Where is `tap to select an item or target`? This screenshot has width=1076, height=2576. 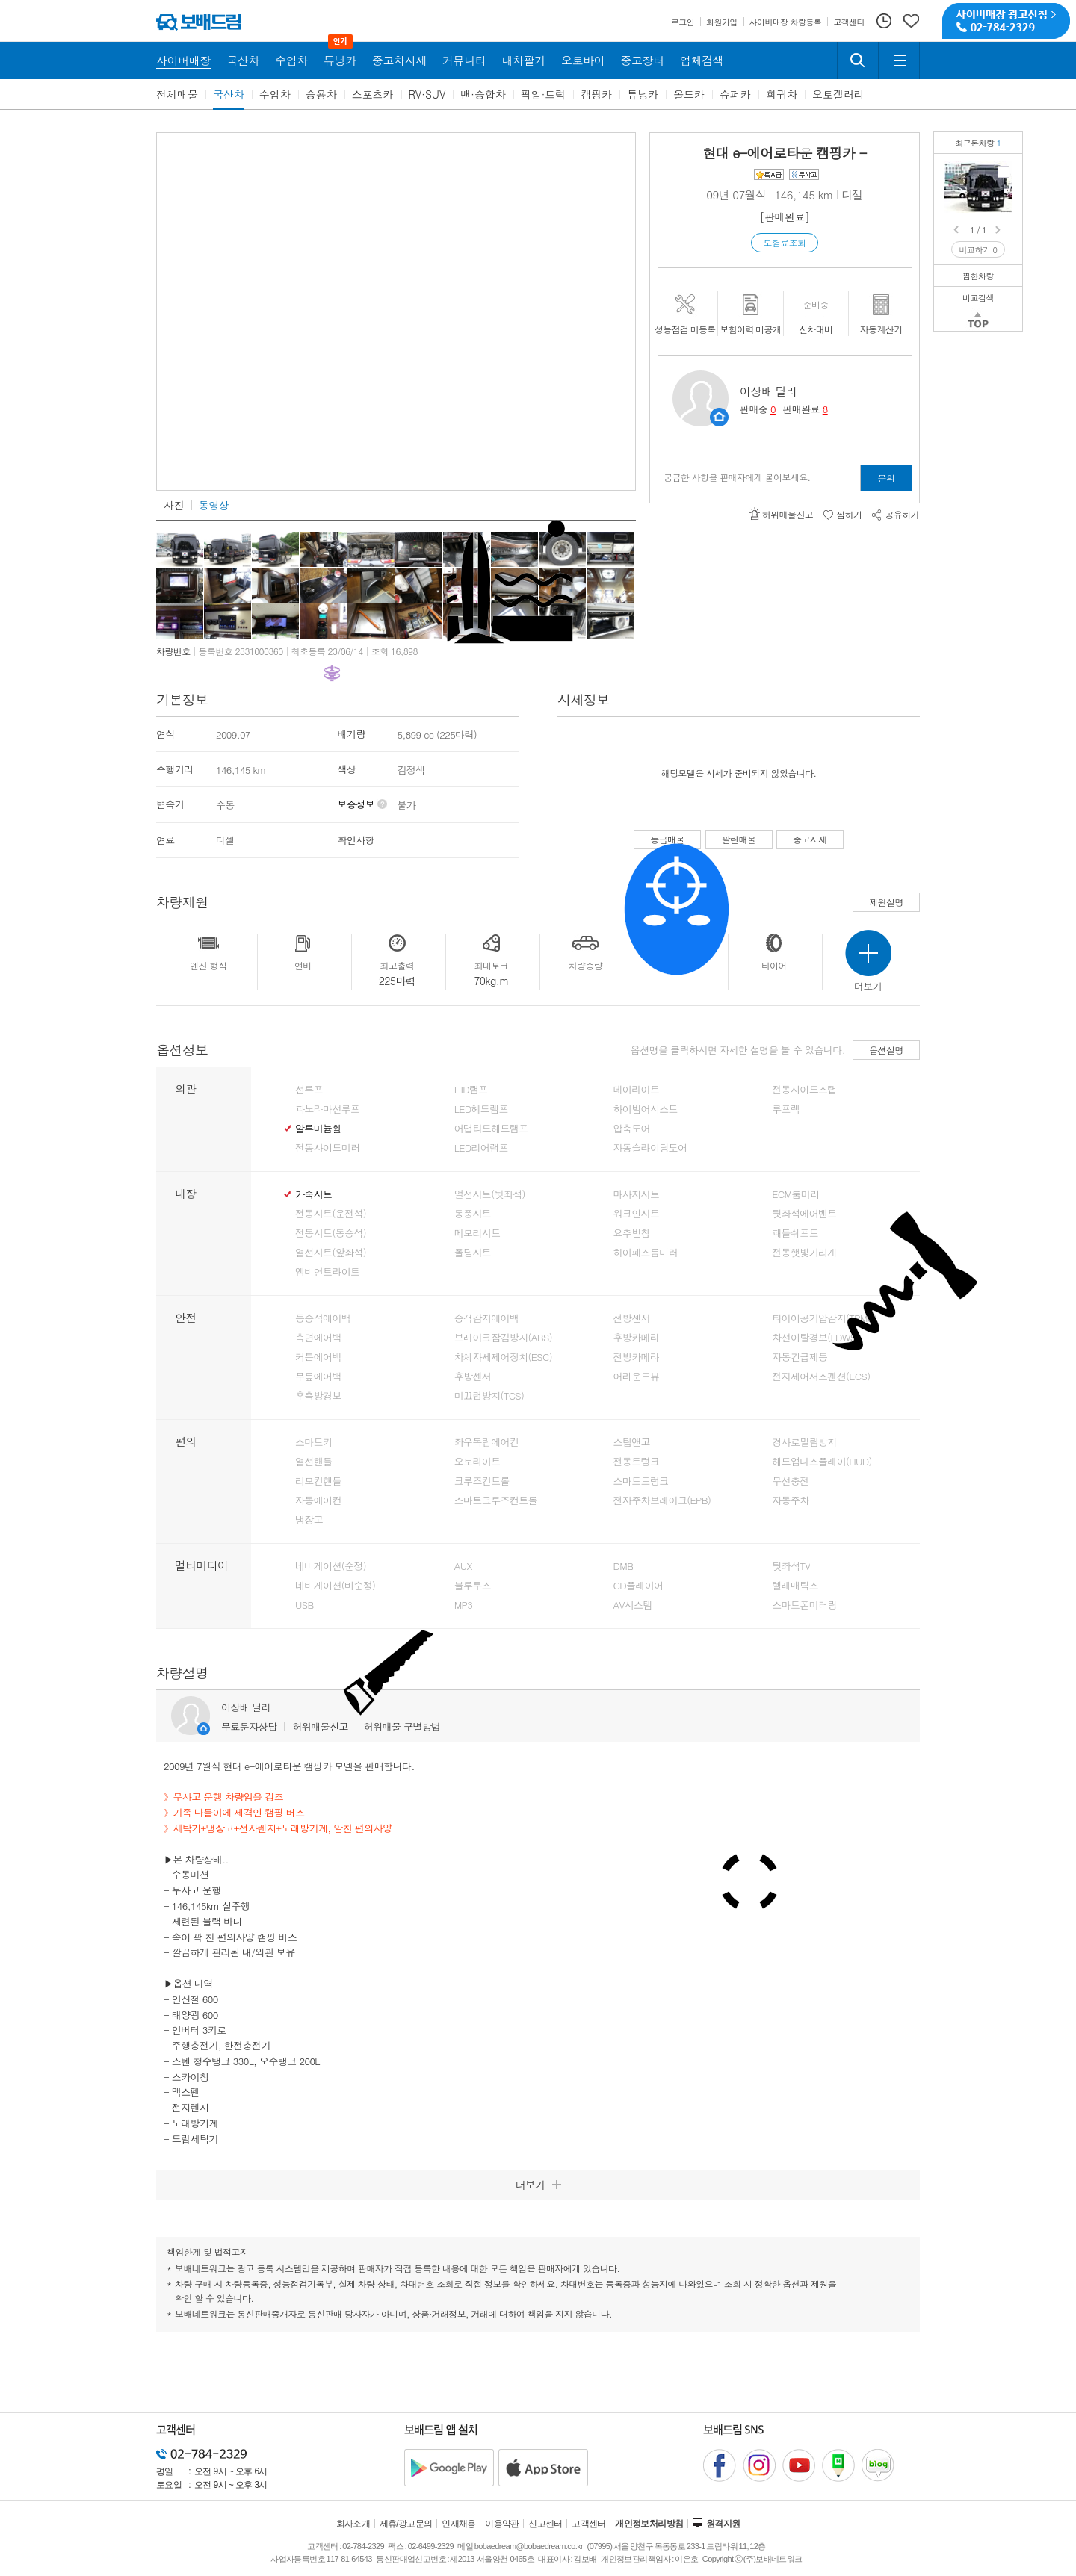 tap to select an item or target is located at coordinates (749, 1881).